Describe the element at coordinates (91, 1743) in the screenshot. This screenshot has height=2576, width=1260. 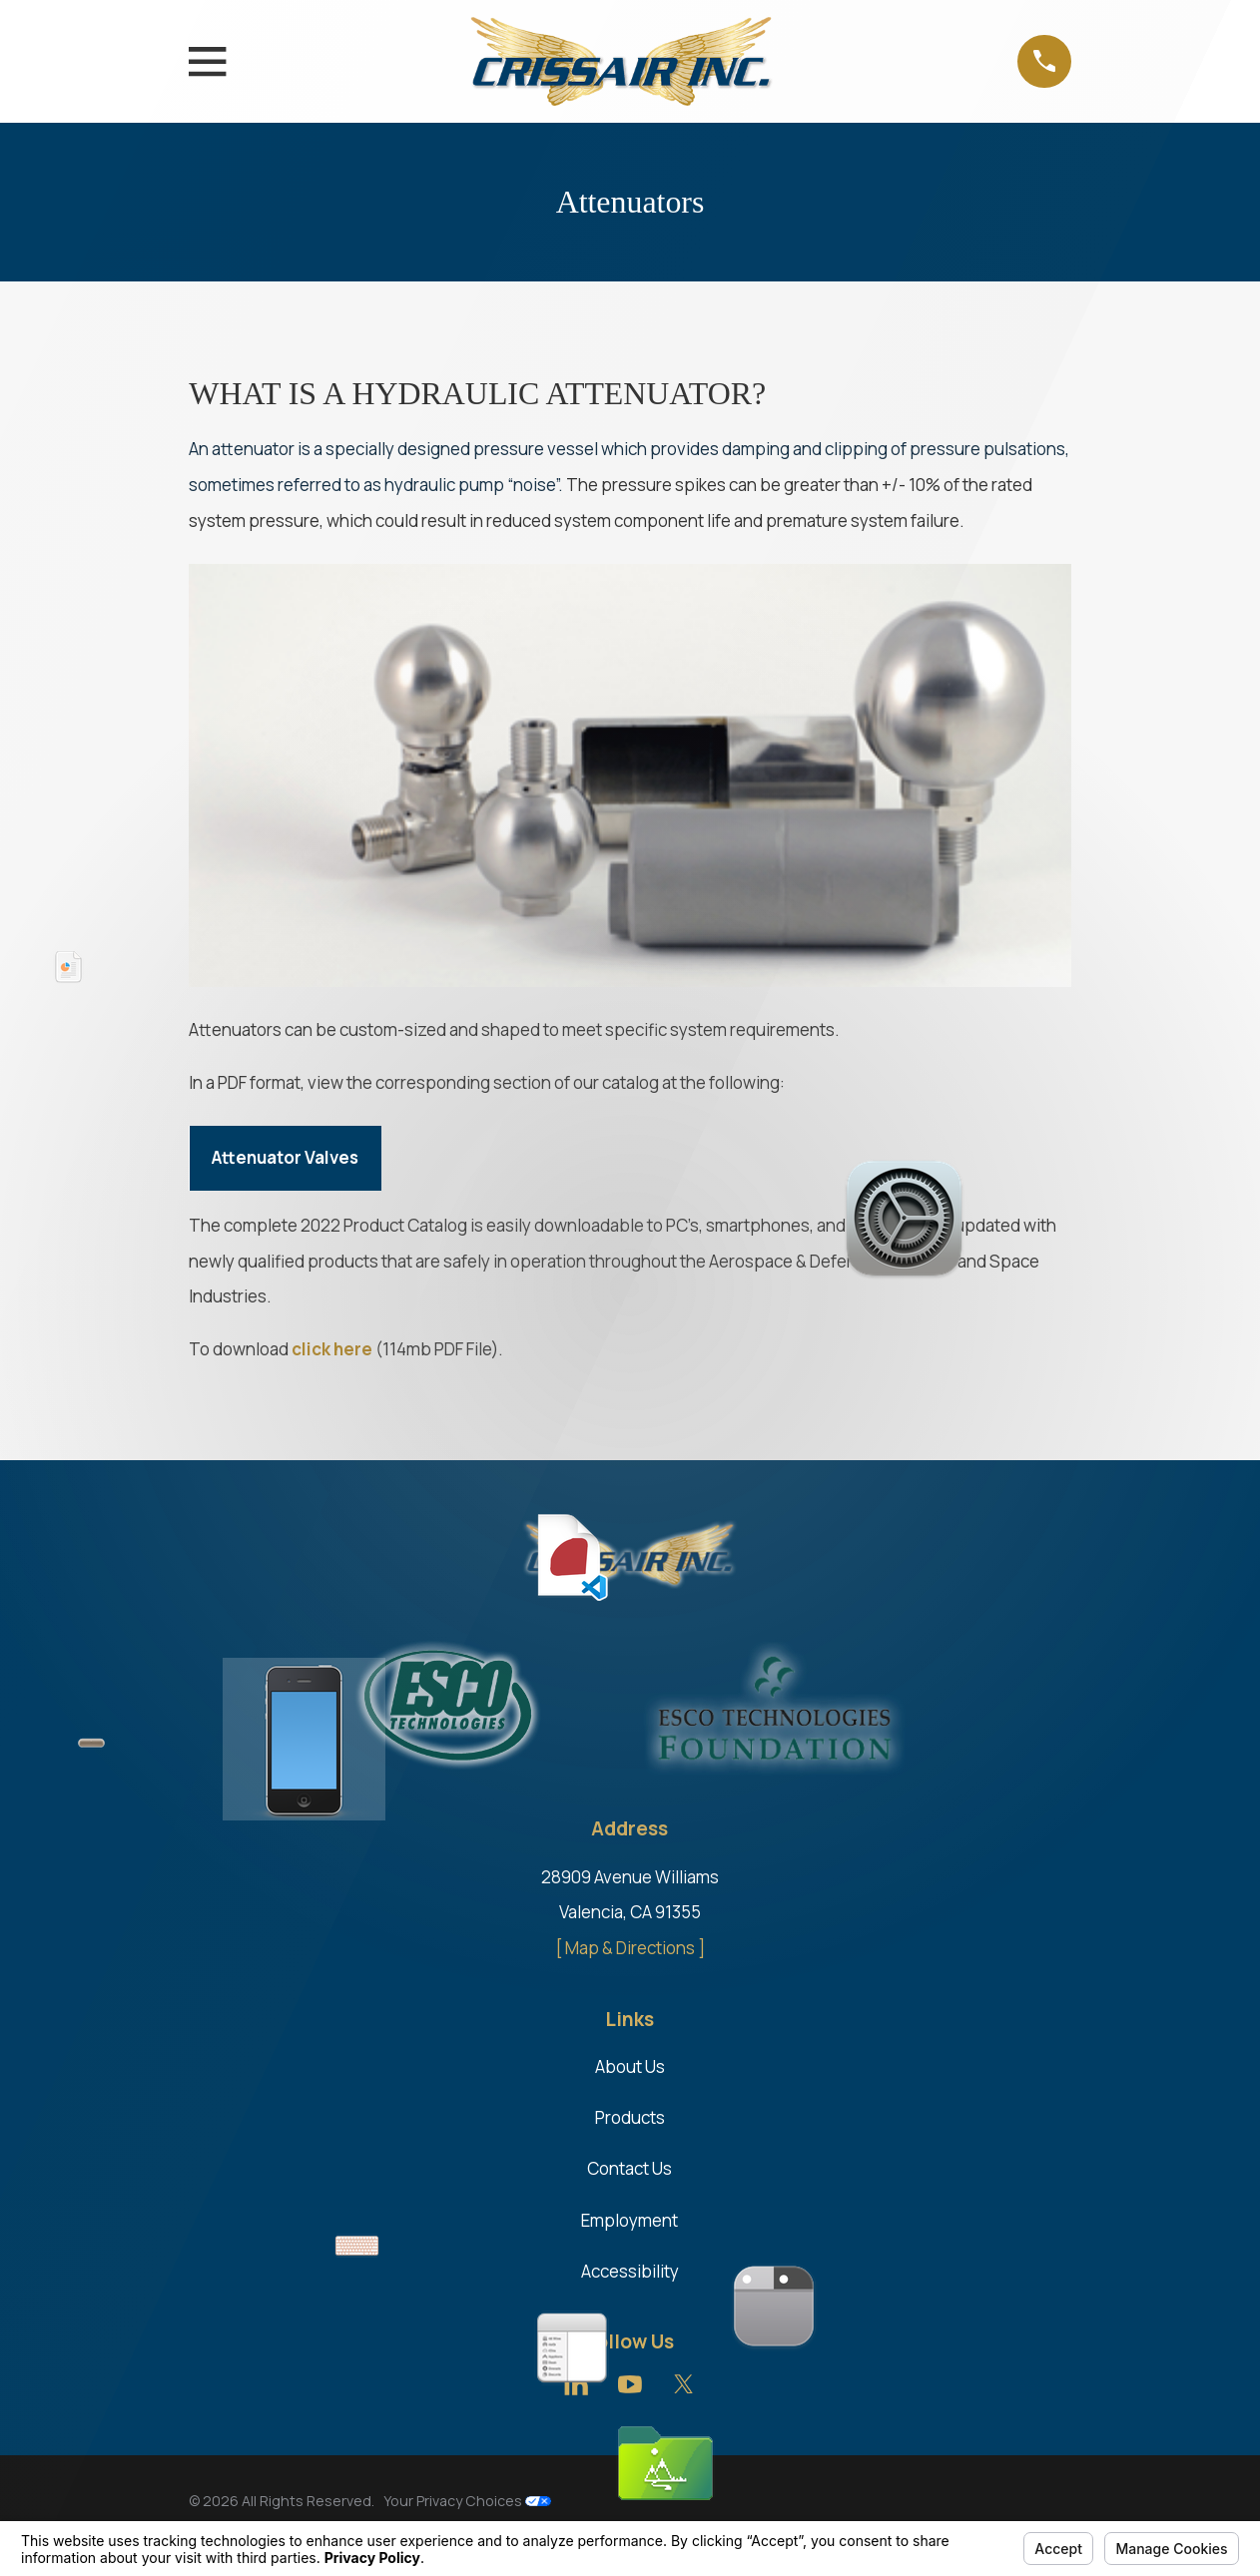
I see `beats pill speaker in champagne color` at that location.